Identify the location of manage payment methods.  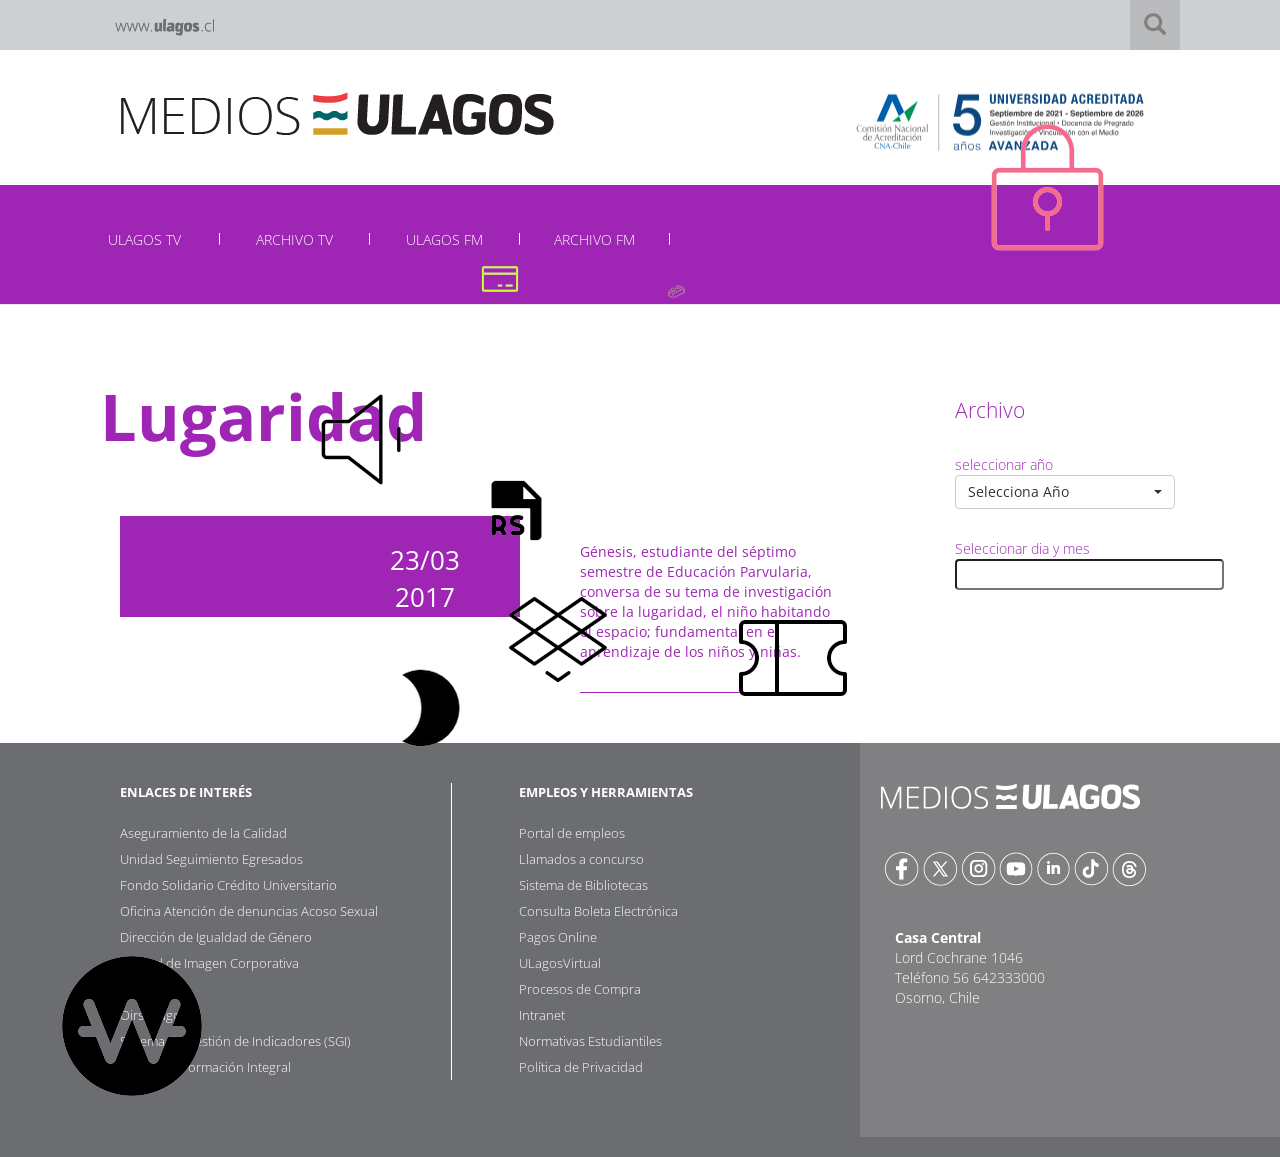
(500, 279).